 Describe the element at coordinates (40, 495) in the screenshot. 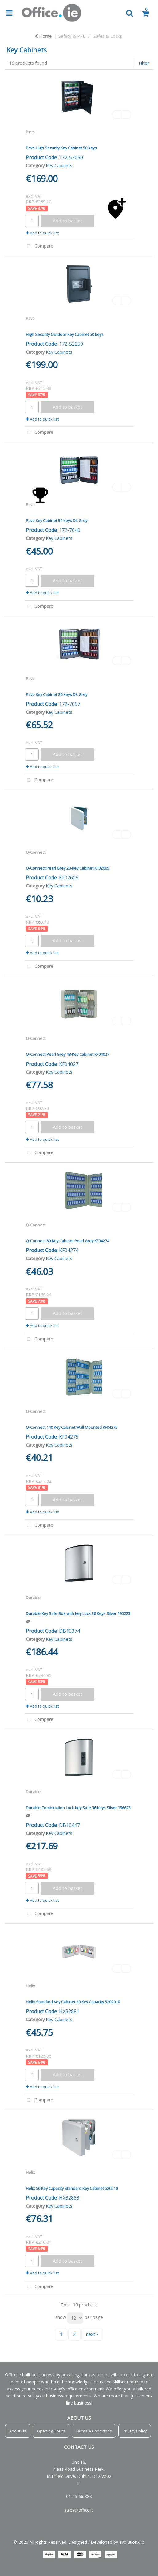

I see `view achievements or awards` at that location.